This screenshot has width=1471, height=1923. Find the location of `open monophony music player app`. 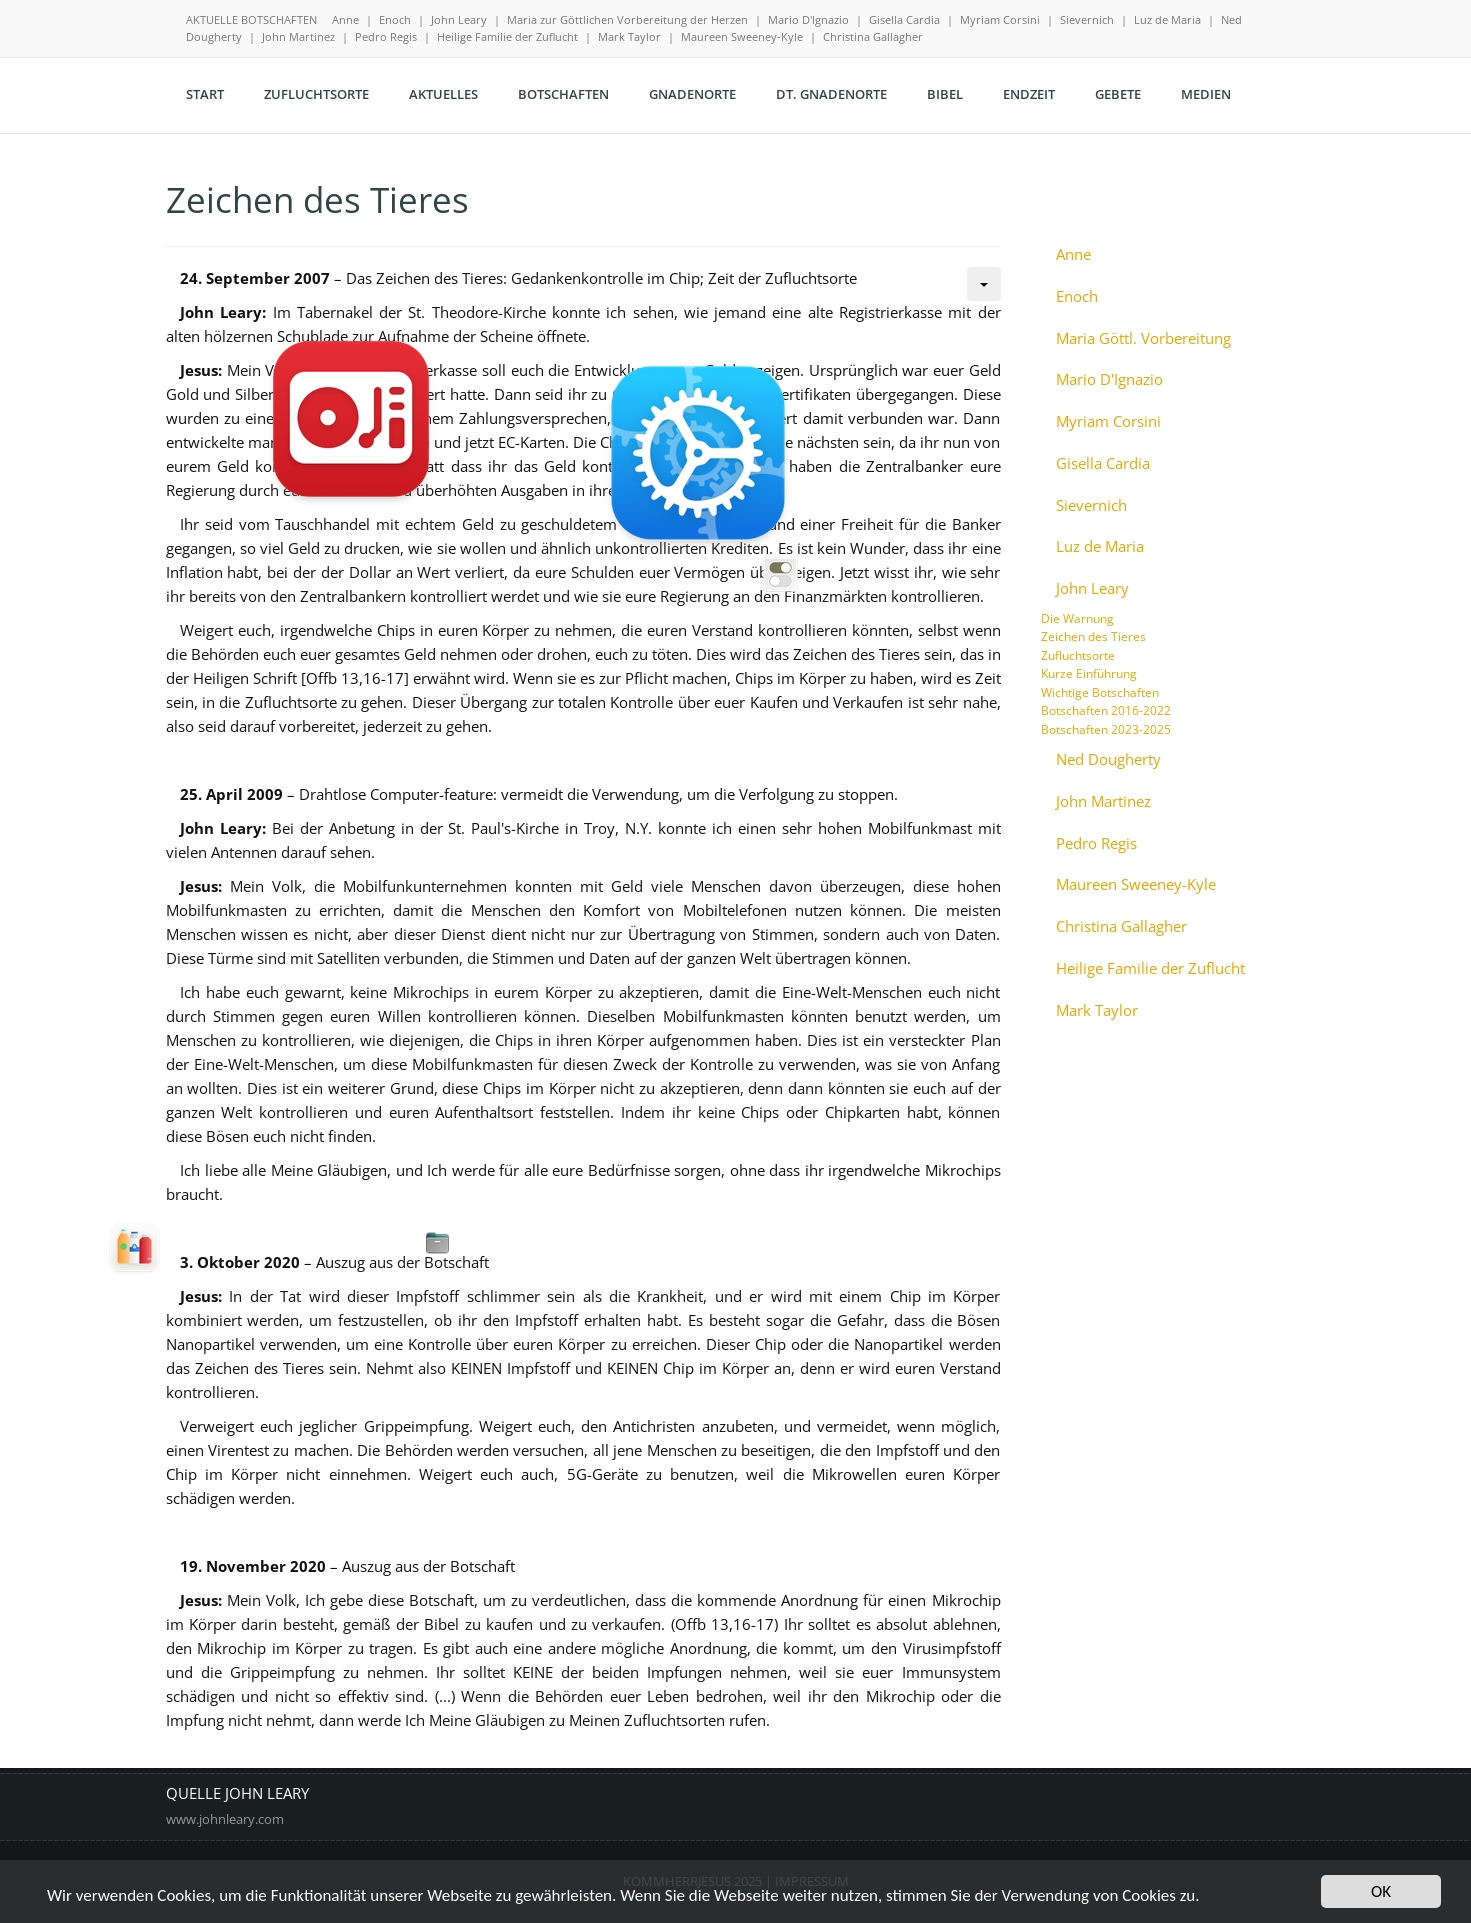

open monophony music player app is located at coordinates (351, 419).